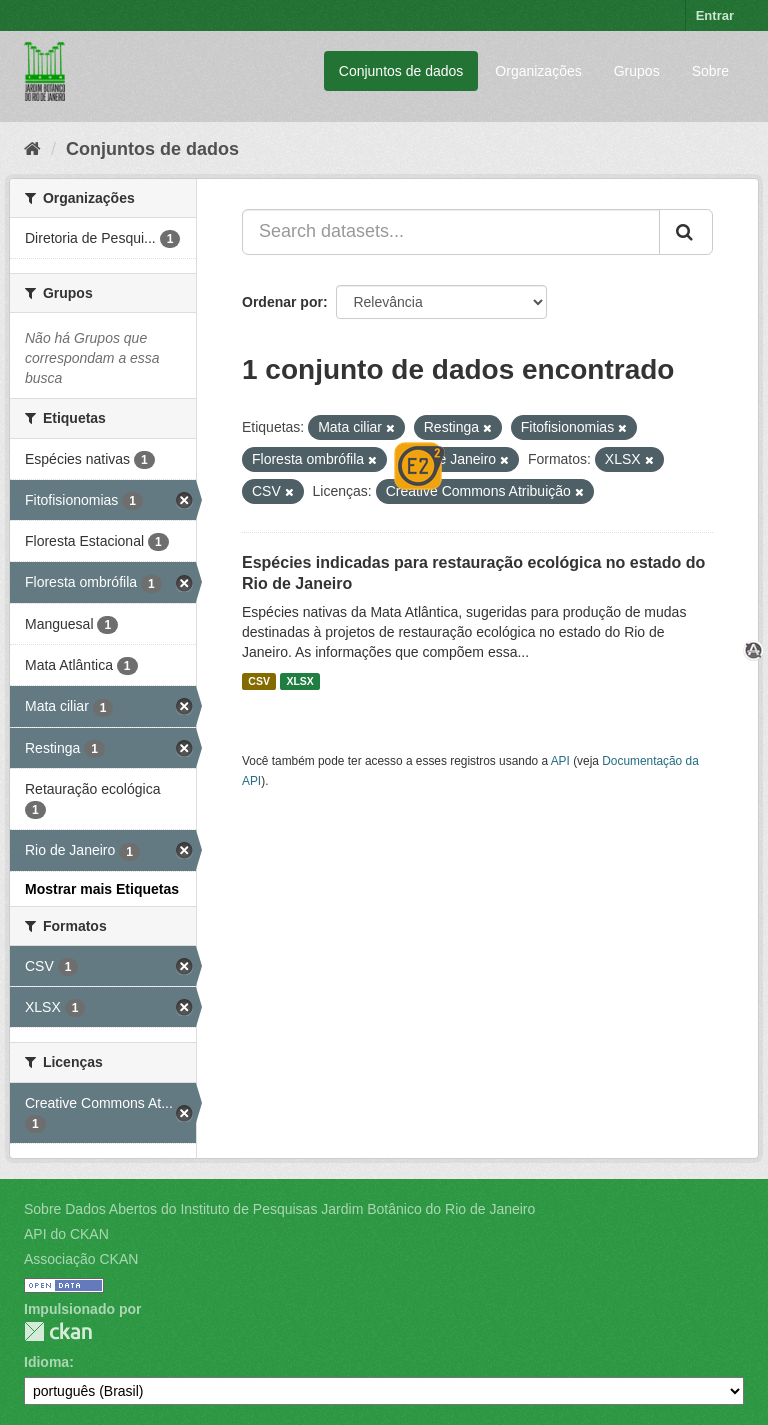  Describe the element at coordinates (753, 650) in the screenshot. I see `check for and install software updates` at that location.